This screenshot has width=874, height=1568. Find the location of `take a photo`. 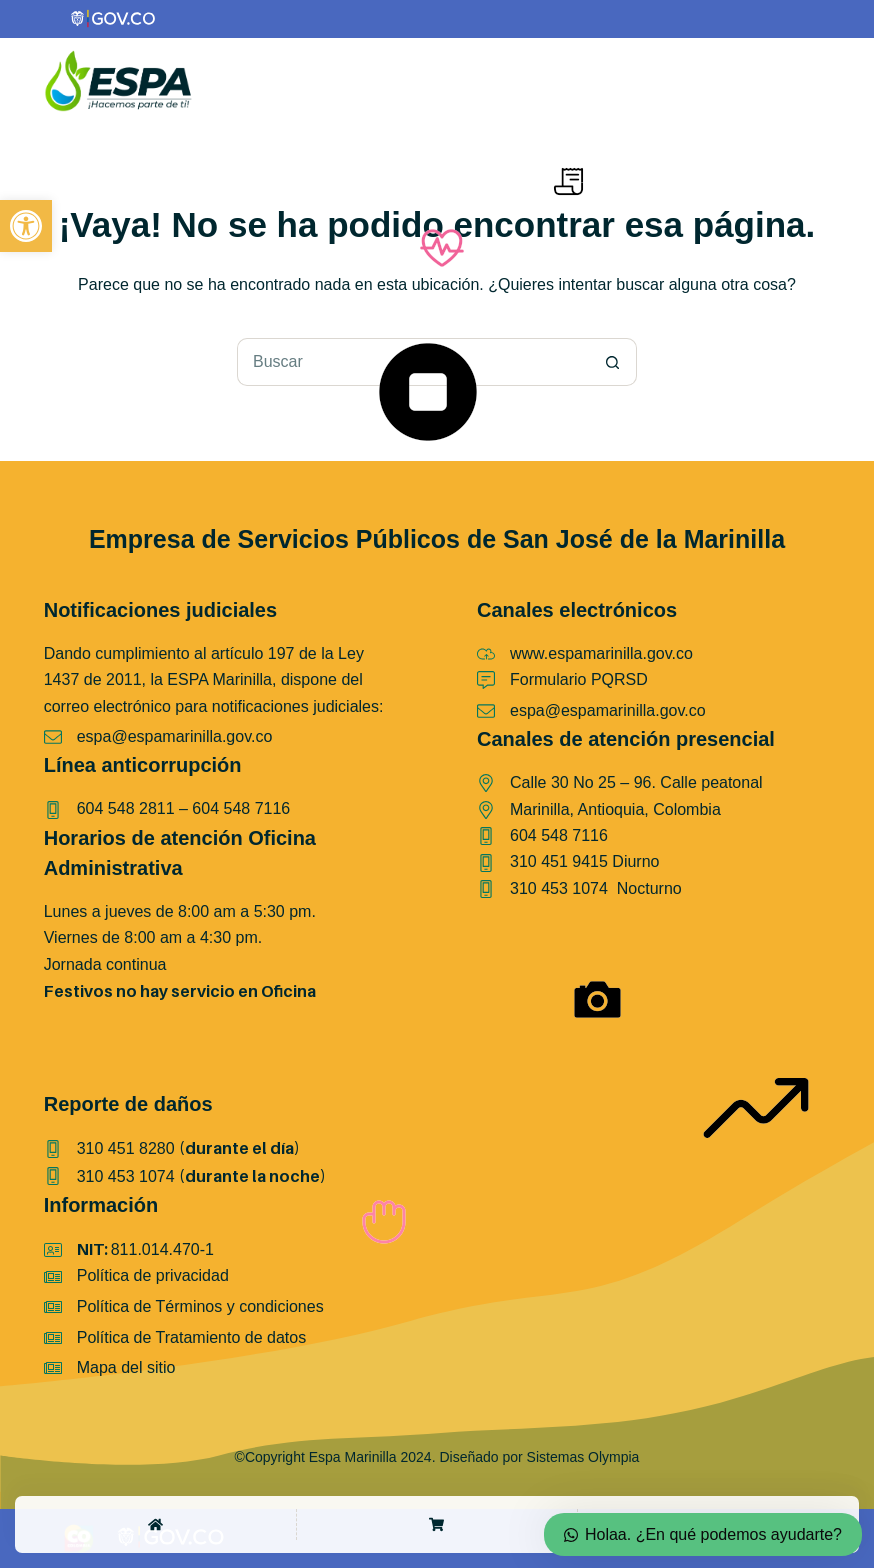

take a photo is located at coordinates (597, 999).